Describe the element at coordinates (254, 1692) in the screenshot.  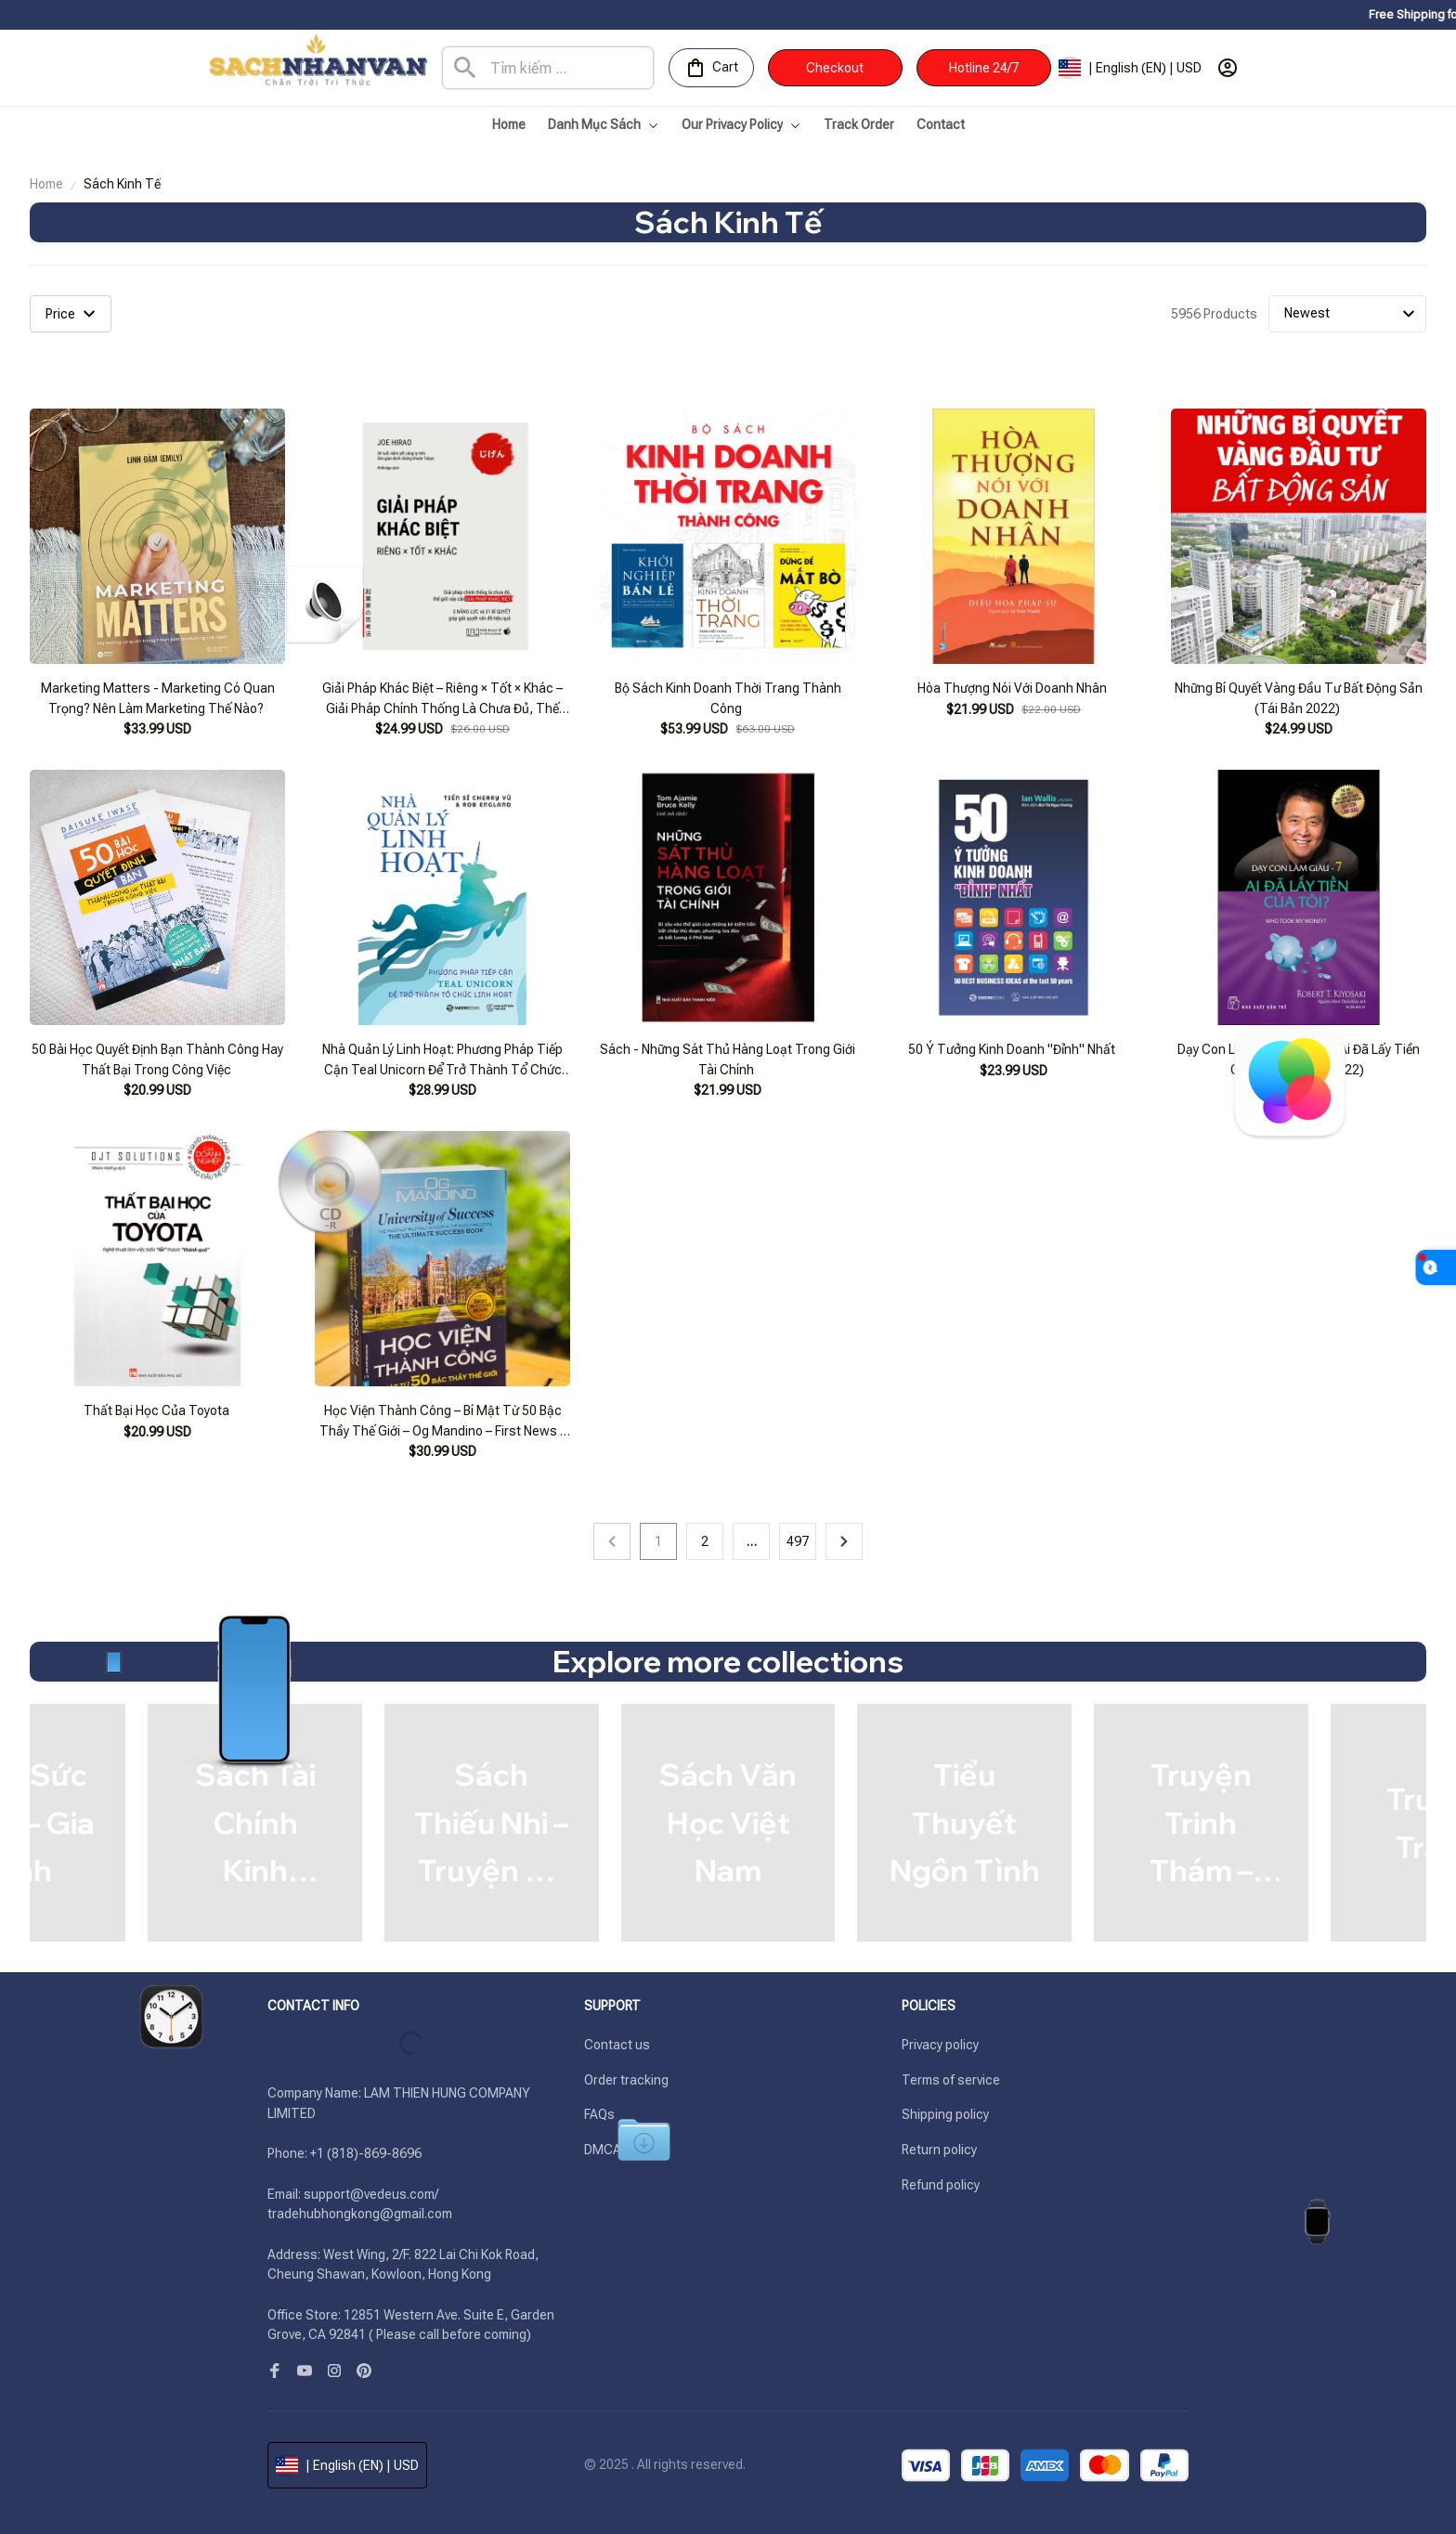
I see `indicates a connected iPhone device` at that location.